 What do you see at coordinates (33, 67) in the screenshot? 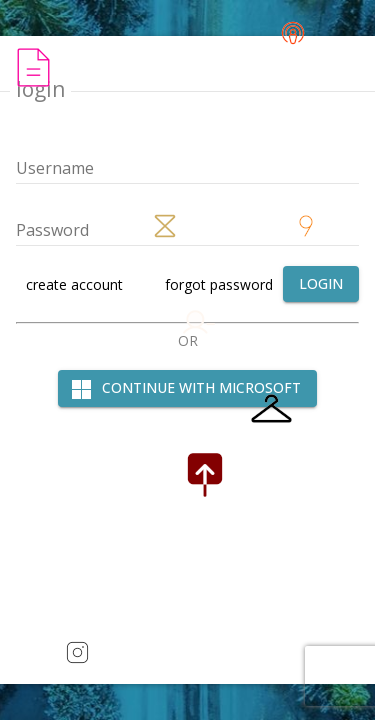
I see `view document or text file` at bounding box center [33, 67].